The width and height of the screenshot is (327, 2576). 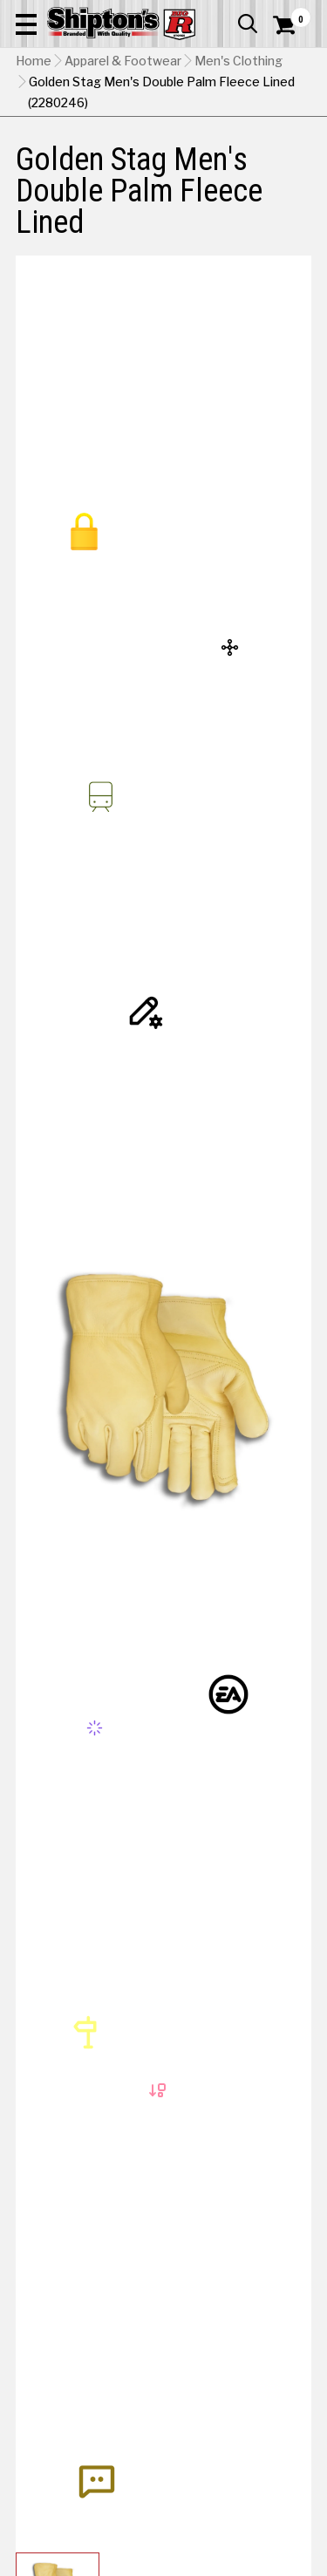 What do you see at coordinates (228, 1694) in the screenshot?
I see `Electronic Arts (EA) brand logo` at bounding box center [228, 1694].